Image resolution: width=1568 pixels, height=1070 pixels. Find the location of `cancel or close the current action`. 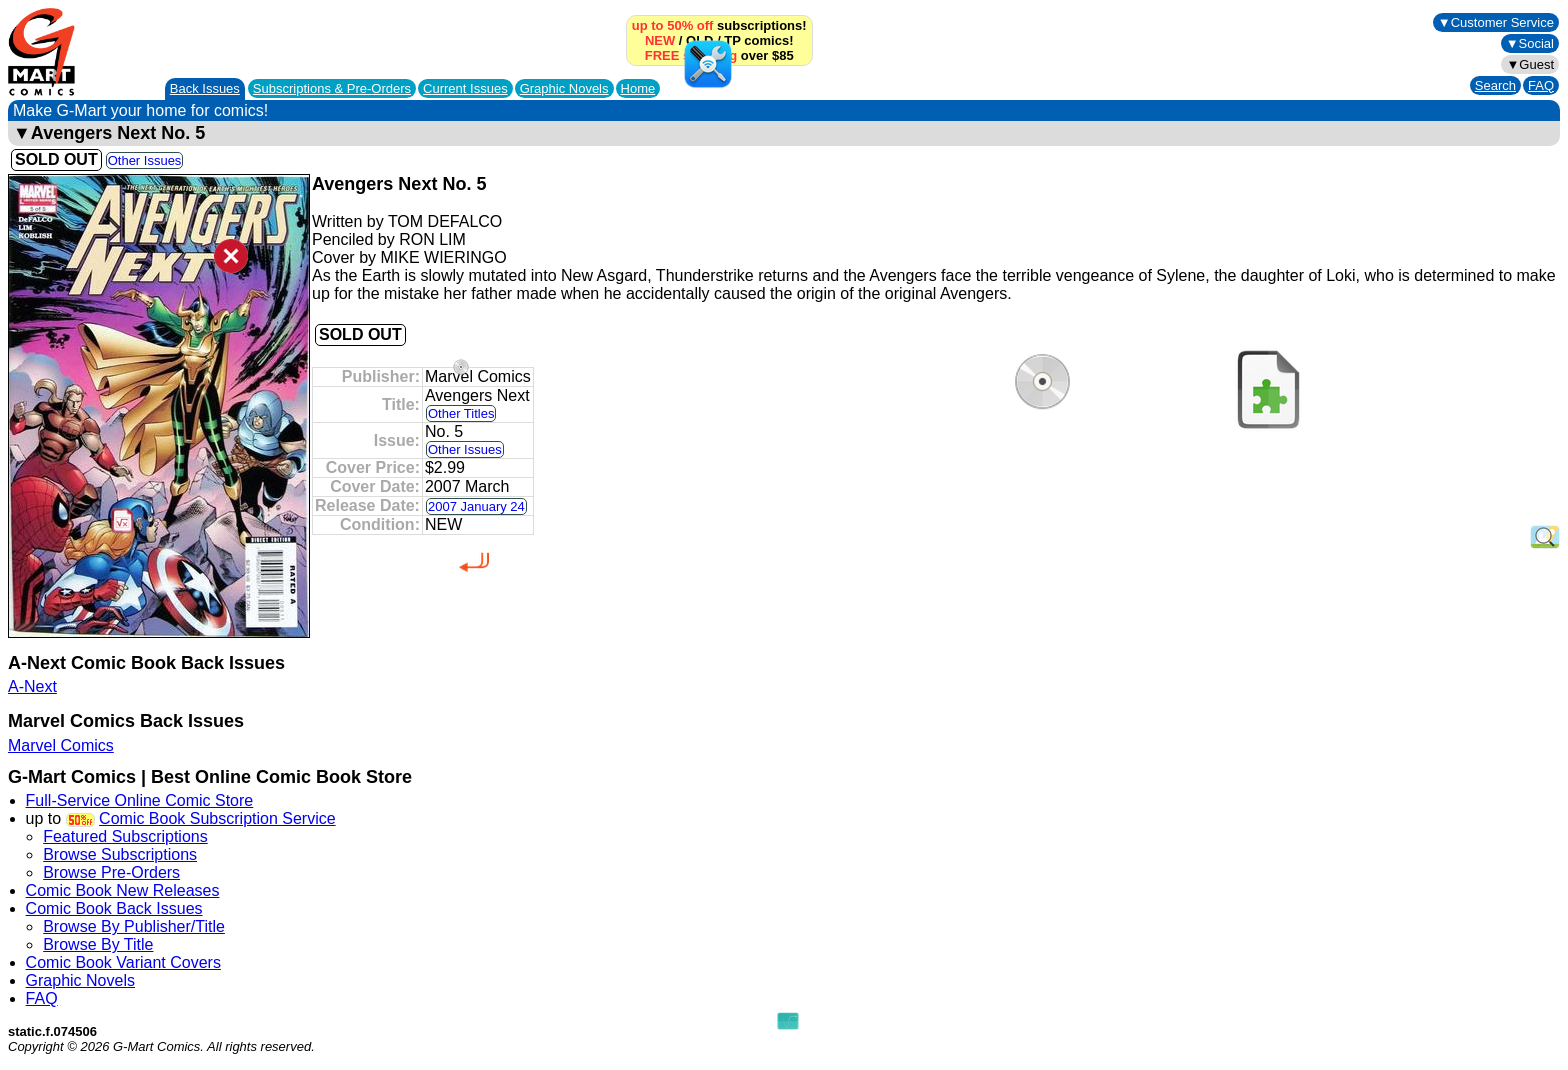

cancel or close the current action is located at coordinates (231, 256).